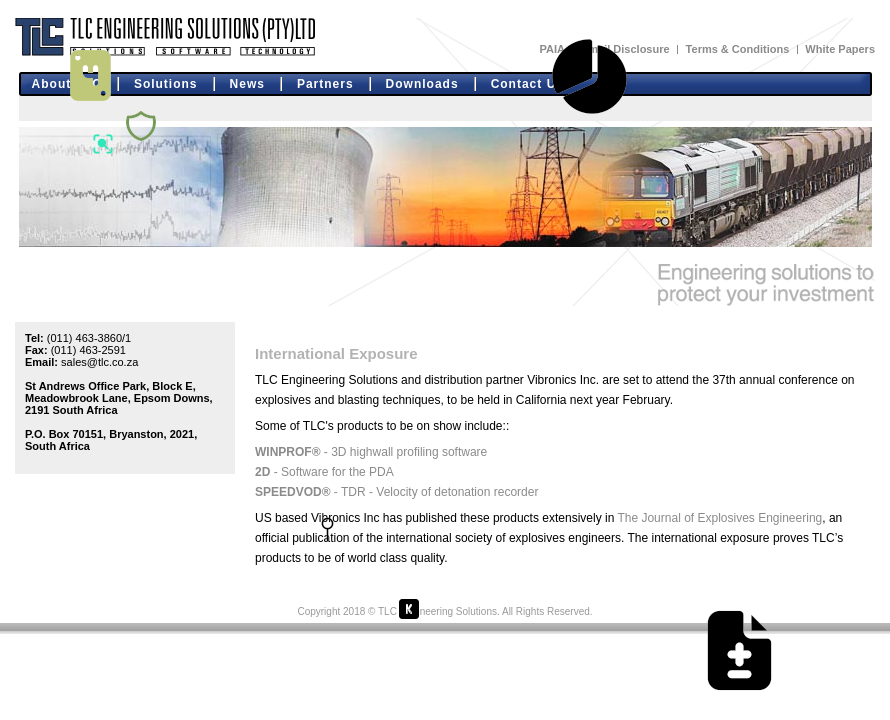 The width and height of the screenshot is (890, 720). Describe the element at coordinates (409, 609) in the screenshot. I see `keyboard shortcut indicator for the letter K` at that location.